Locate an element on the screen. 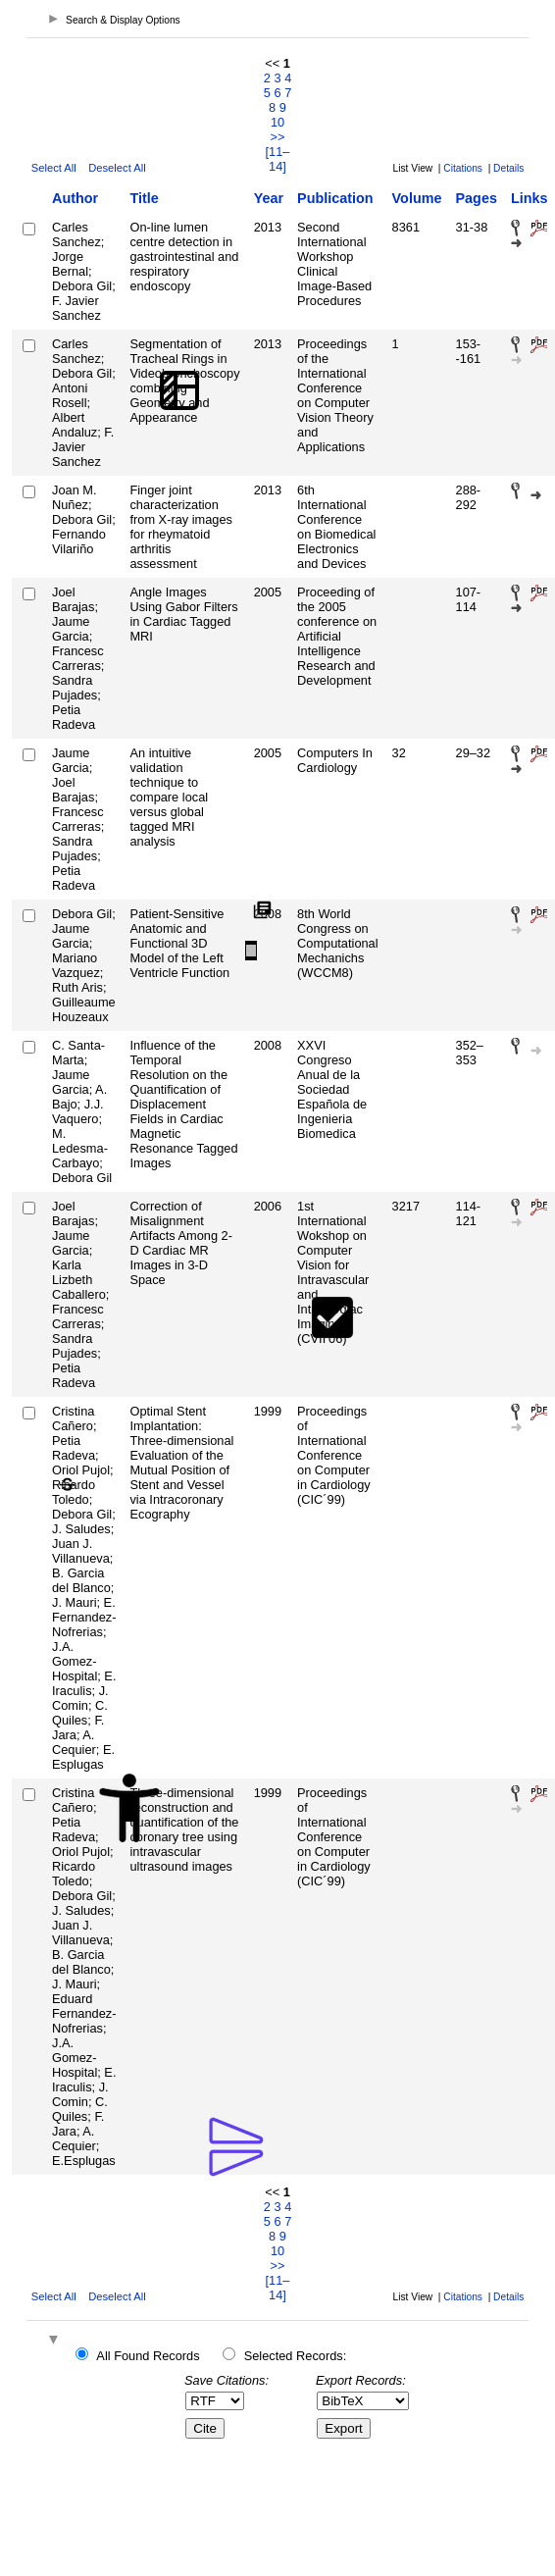  apply strikethrough formatting to selected text is located at coordinates (67, 1485).